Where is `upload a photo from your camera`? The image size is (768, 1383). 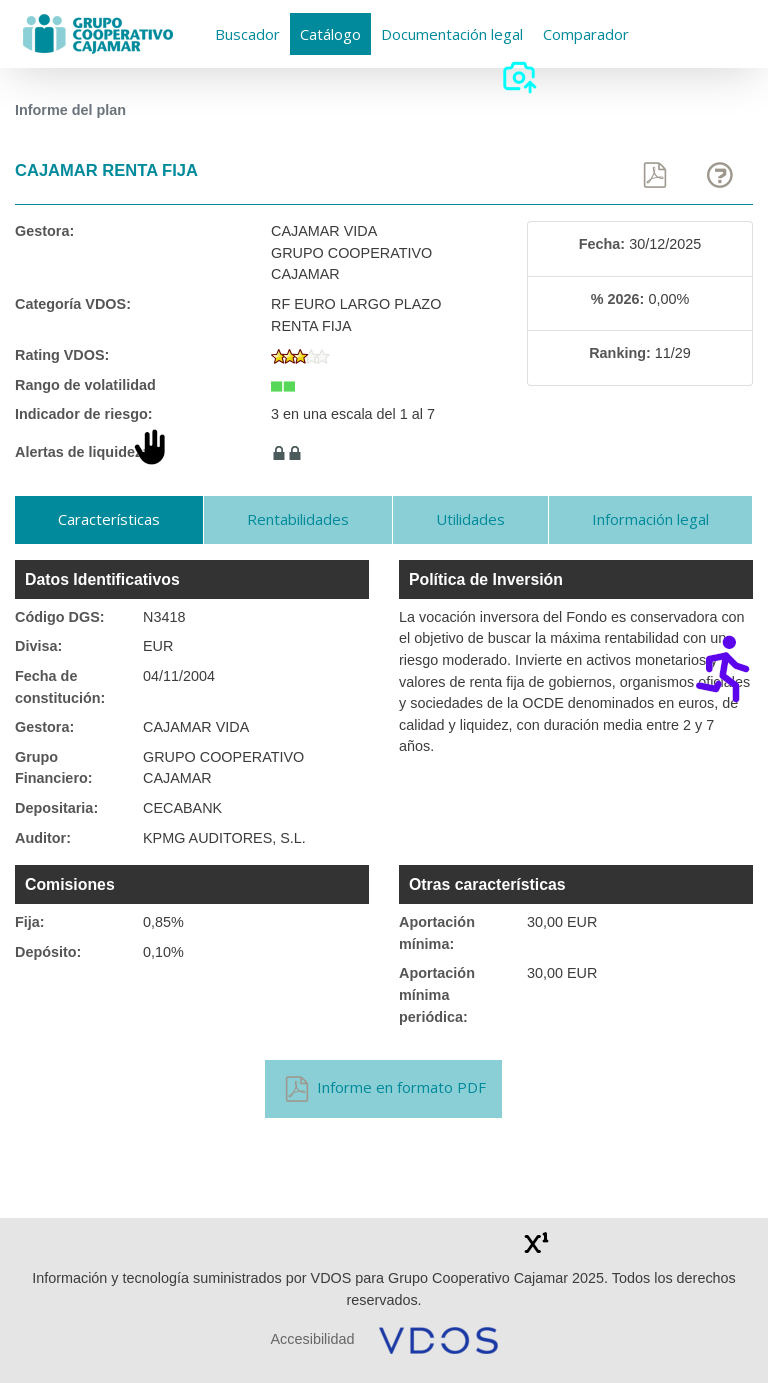
upload a photo from your camera is located at coordinates (519, 76).